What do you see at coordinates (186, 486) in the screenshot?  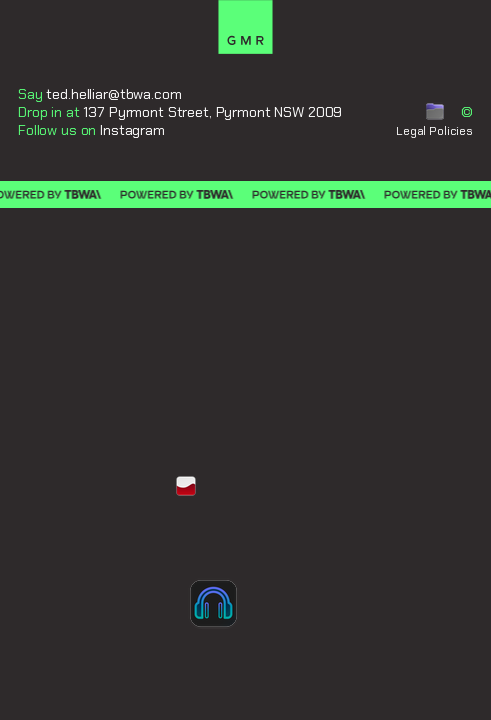 I see `open wine compatibility layer application` at bounding box center [186, 486].